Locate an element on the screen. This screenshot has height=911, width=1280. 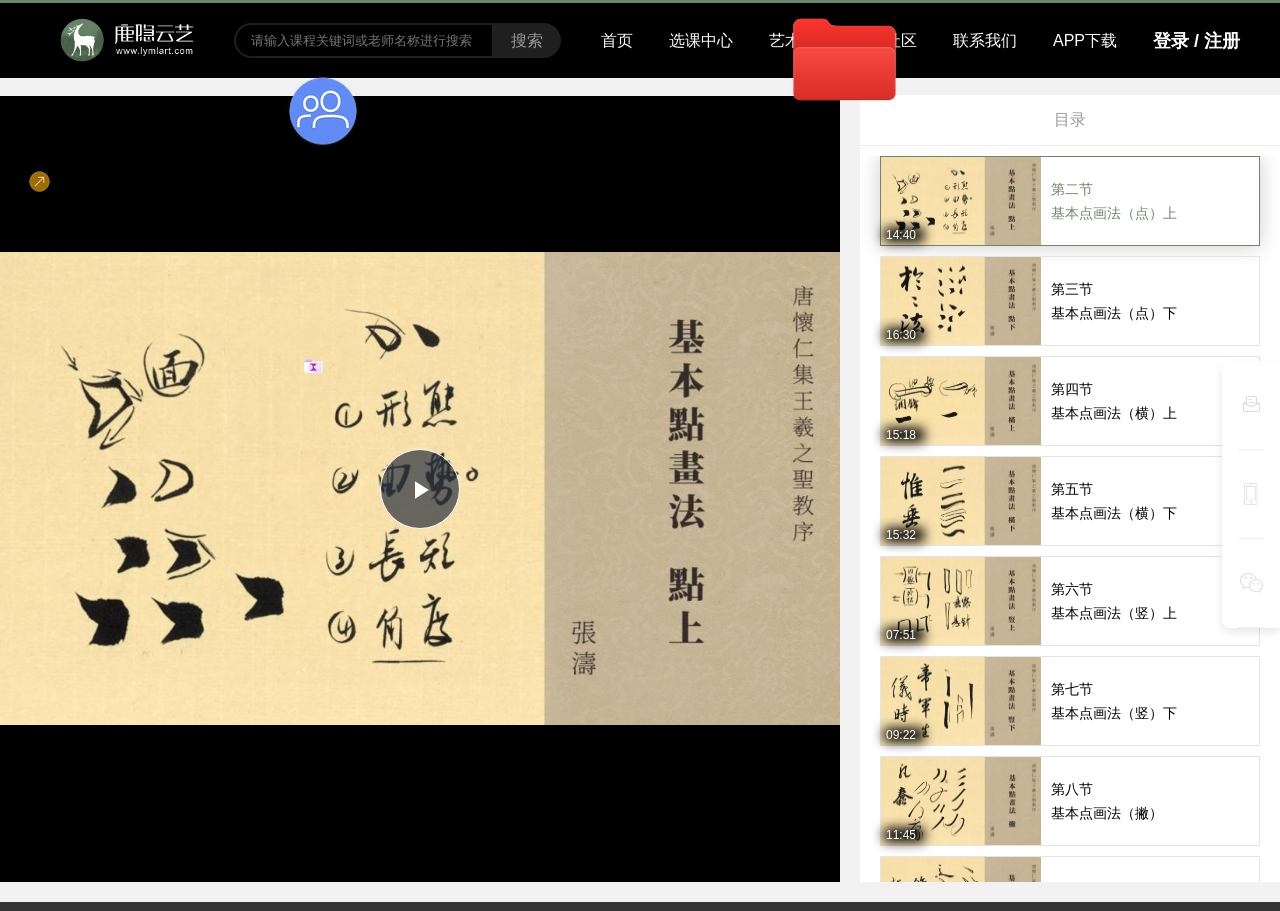
access user account and personal settings is located at coordinates (323, 111).